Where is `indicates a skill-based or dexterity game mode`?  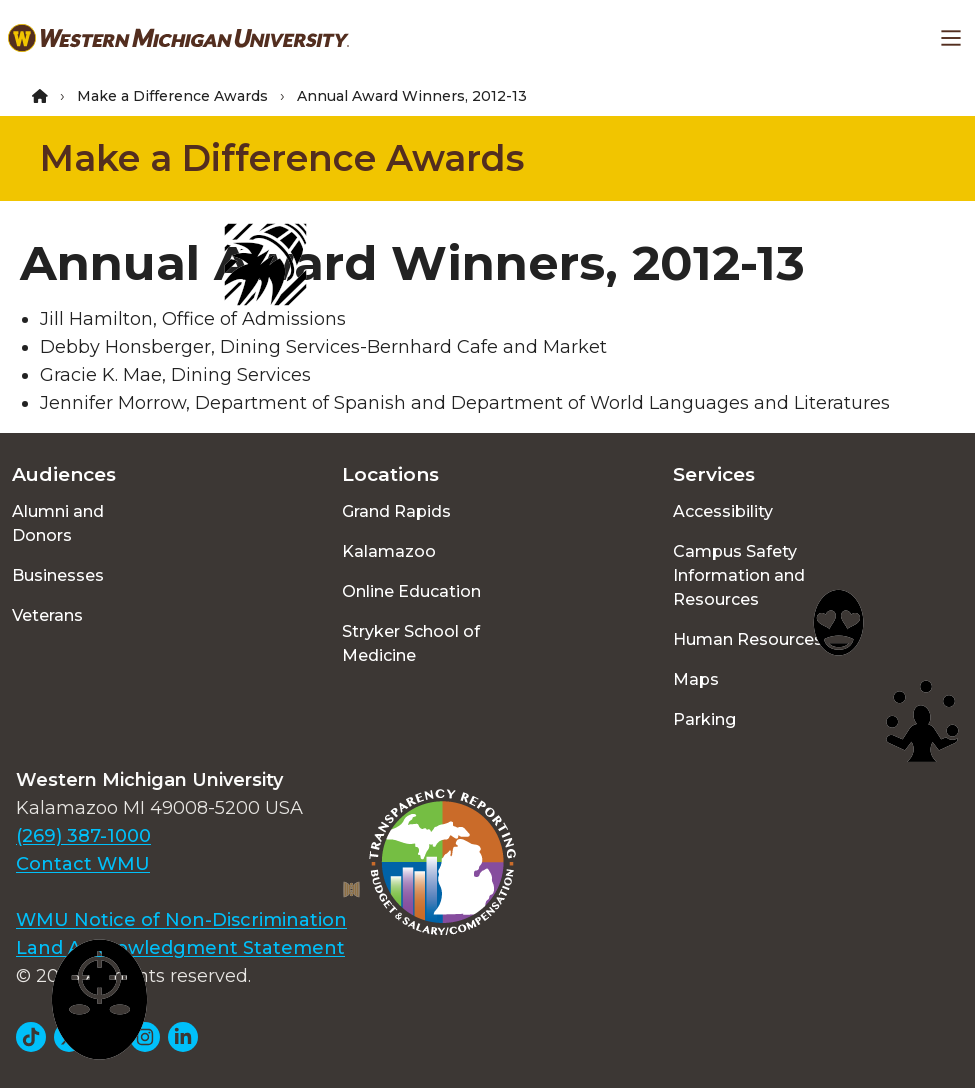 indicates a skill-based or dexterity game mode is located at coordinates (921, 721).